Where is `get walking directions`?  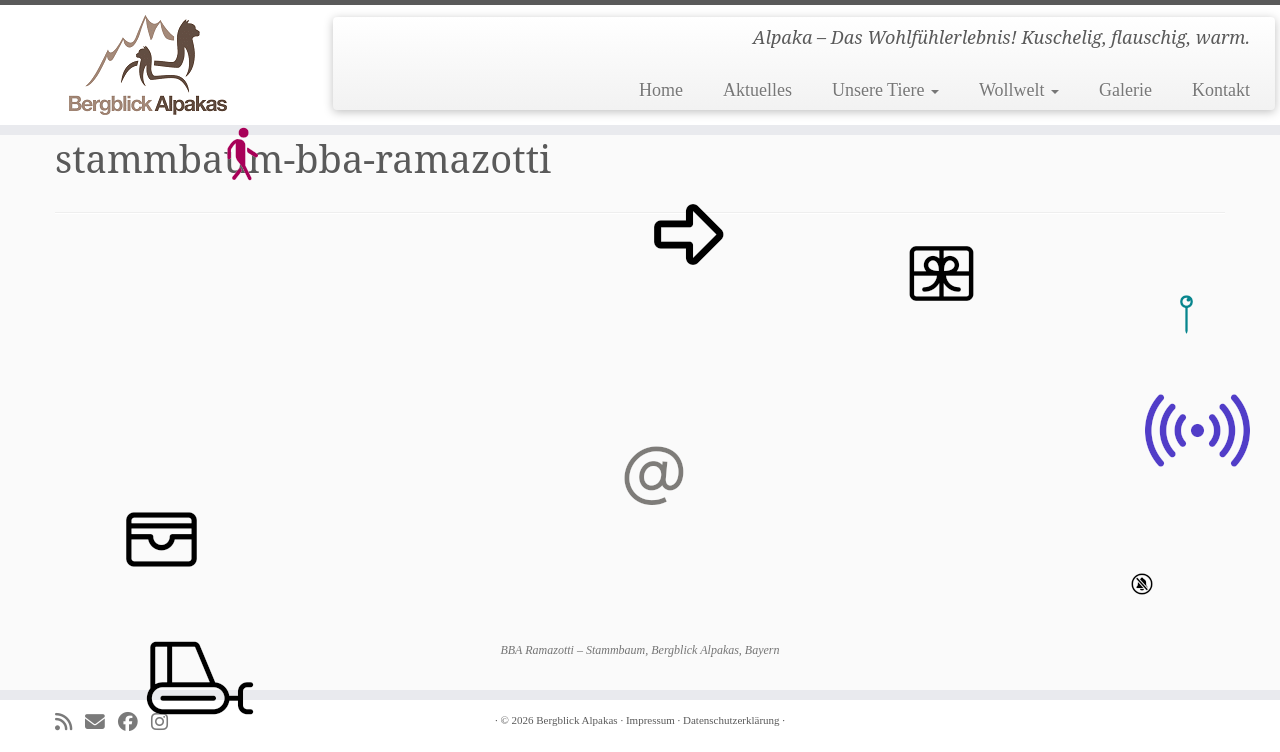
get walking directions is located at coordinates (243, 153).